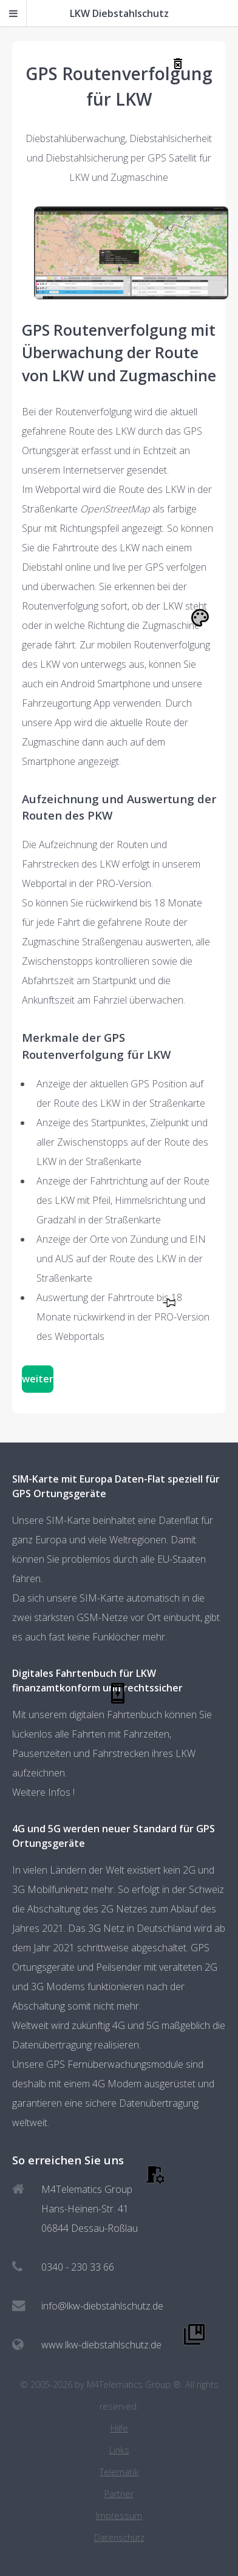 This screenshot has width=238, height=2576. I want to click on adjust room or space settings, so click(154, 2174).